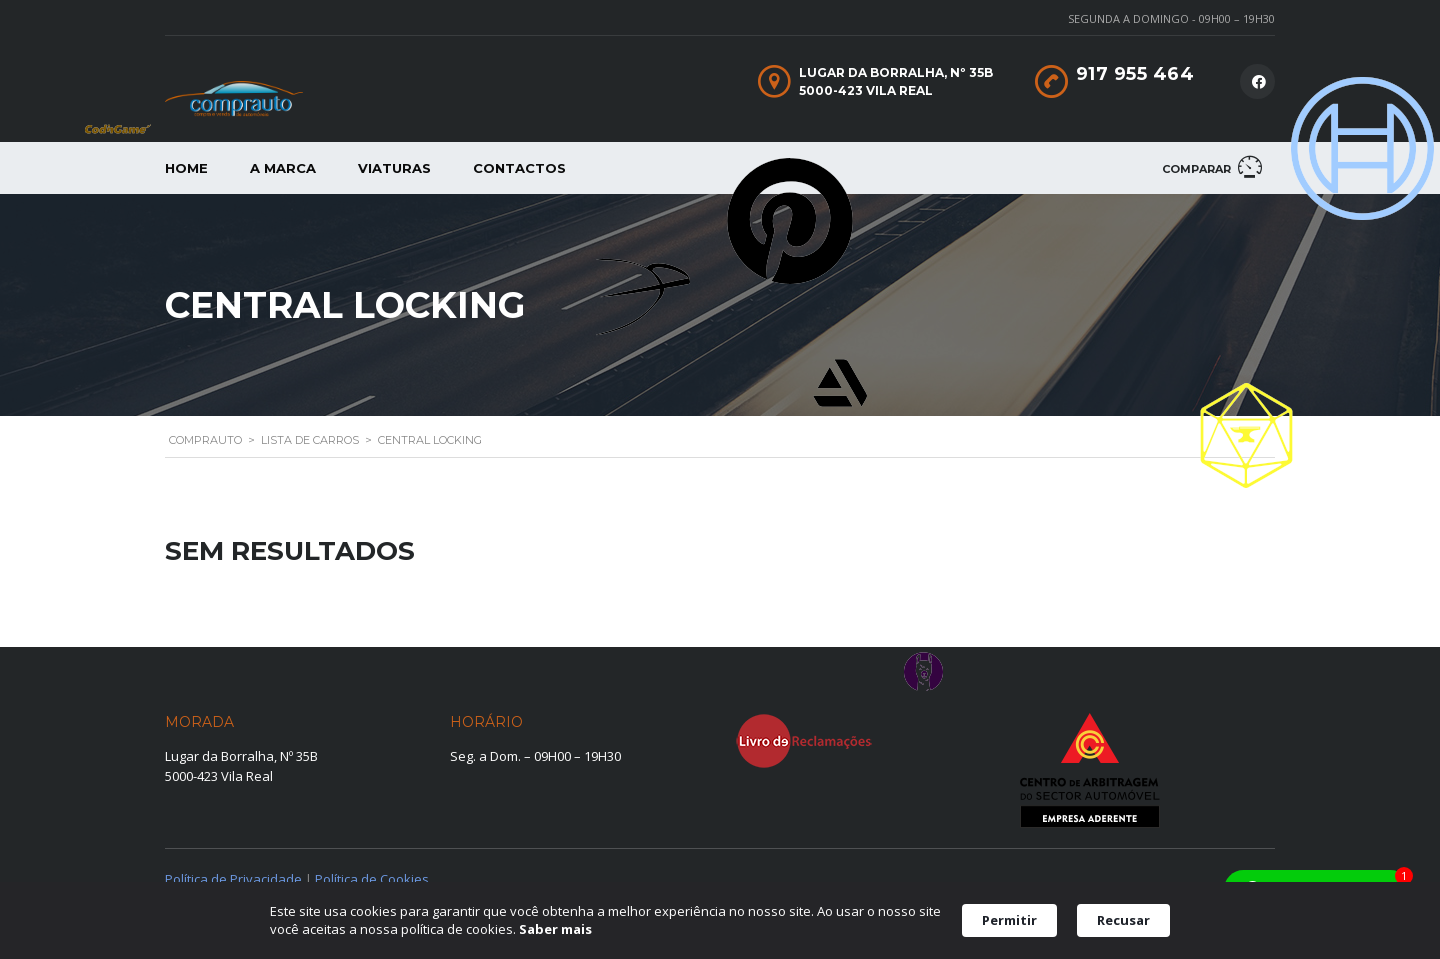 The image size is (1440, 959). I want to click on open vikunja task management app, so click(923, 671).